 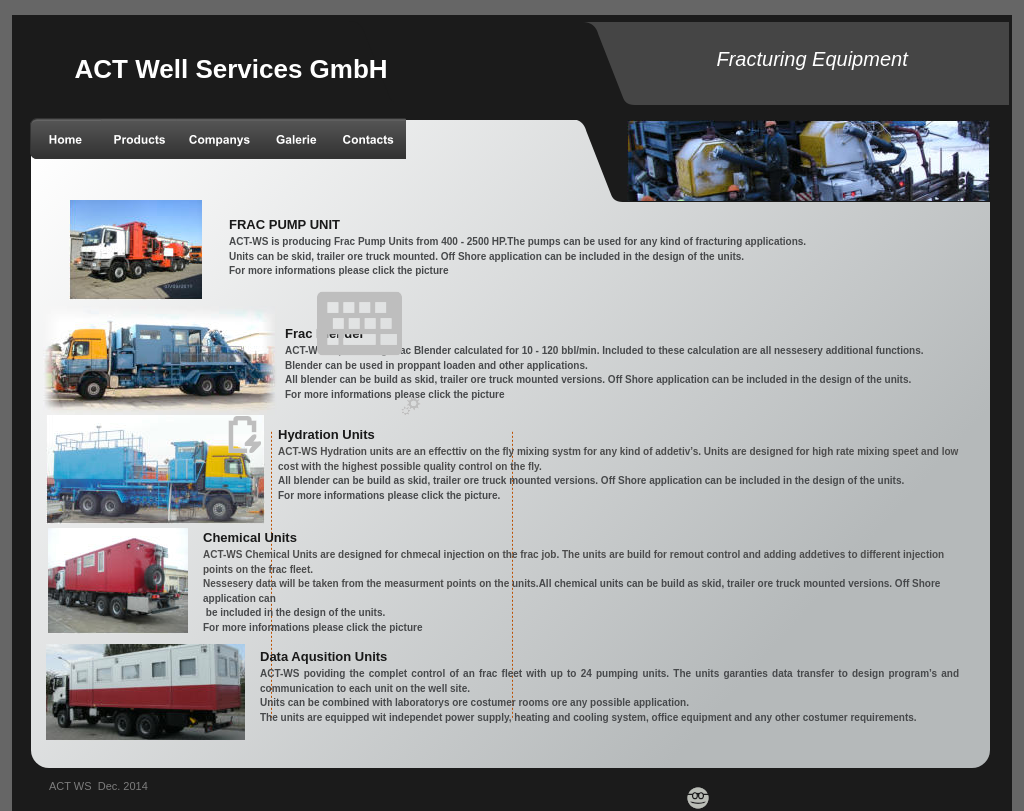 What do you see at coordinates (698, 798) in the screenshot?
I see `indicates a nerdy or intellectual reaction` at bounding box center [698, 798].